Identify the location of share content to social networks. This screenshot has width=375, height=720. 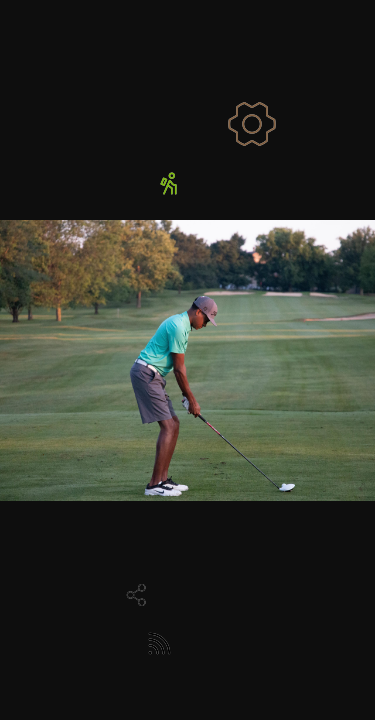
(137, 595).